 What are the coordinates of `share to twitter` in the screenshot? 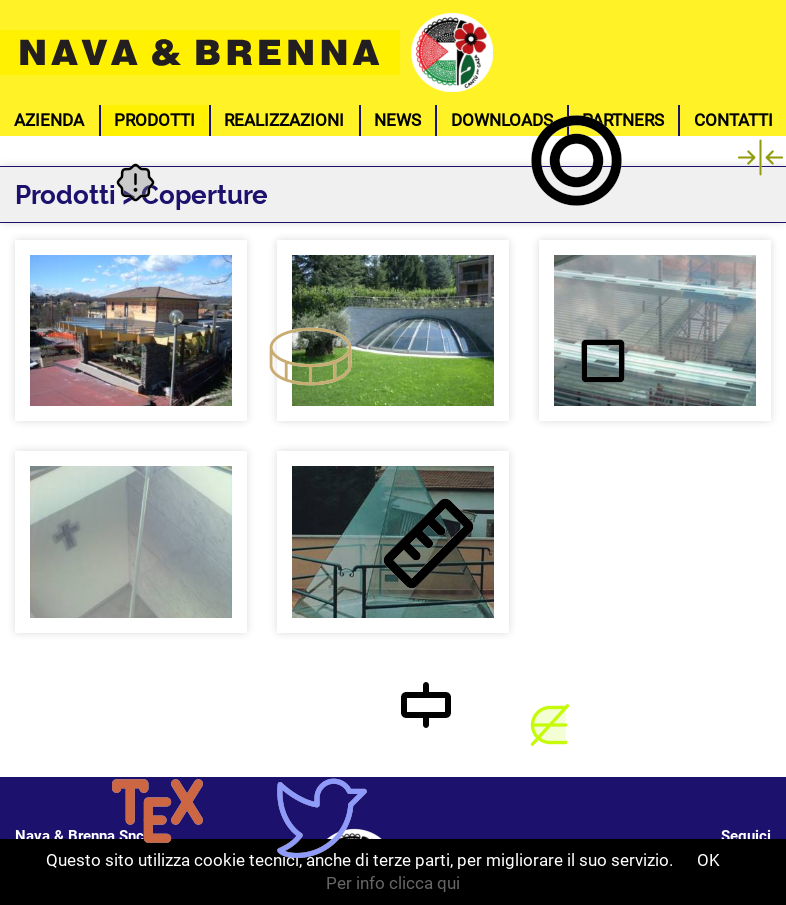 It's located at (317, 815).